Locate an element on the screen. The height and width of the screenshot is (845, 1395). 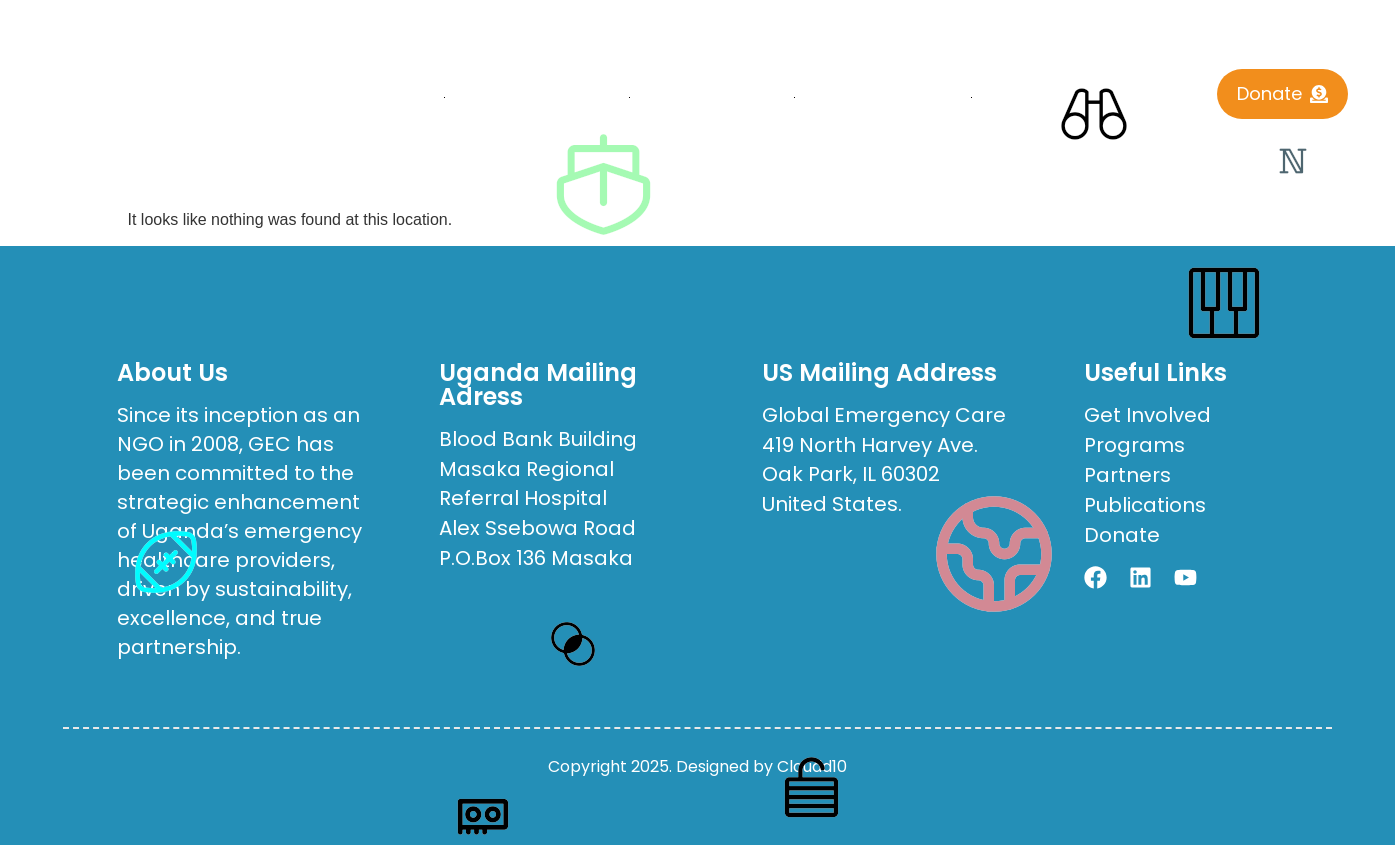
access sports scores and updates is located at coordinates (166, 562).